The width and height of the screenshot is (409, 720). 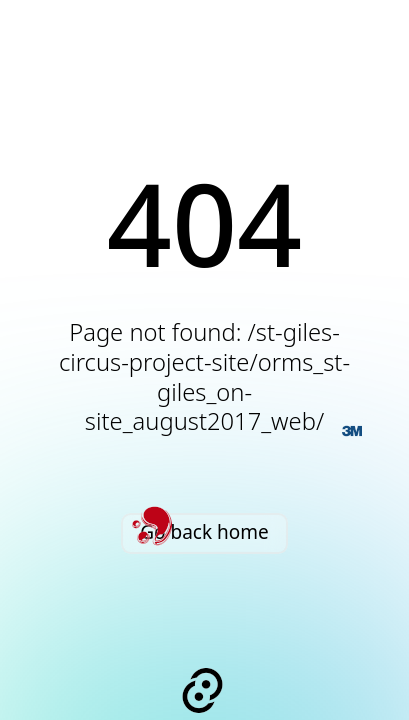 What do you see at coordinates (152, 526) in the screenshot?
I see `mercurial version control system logo` at bounding box center [152, 526].